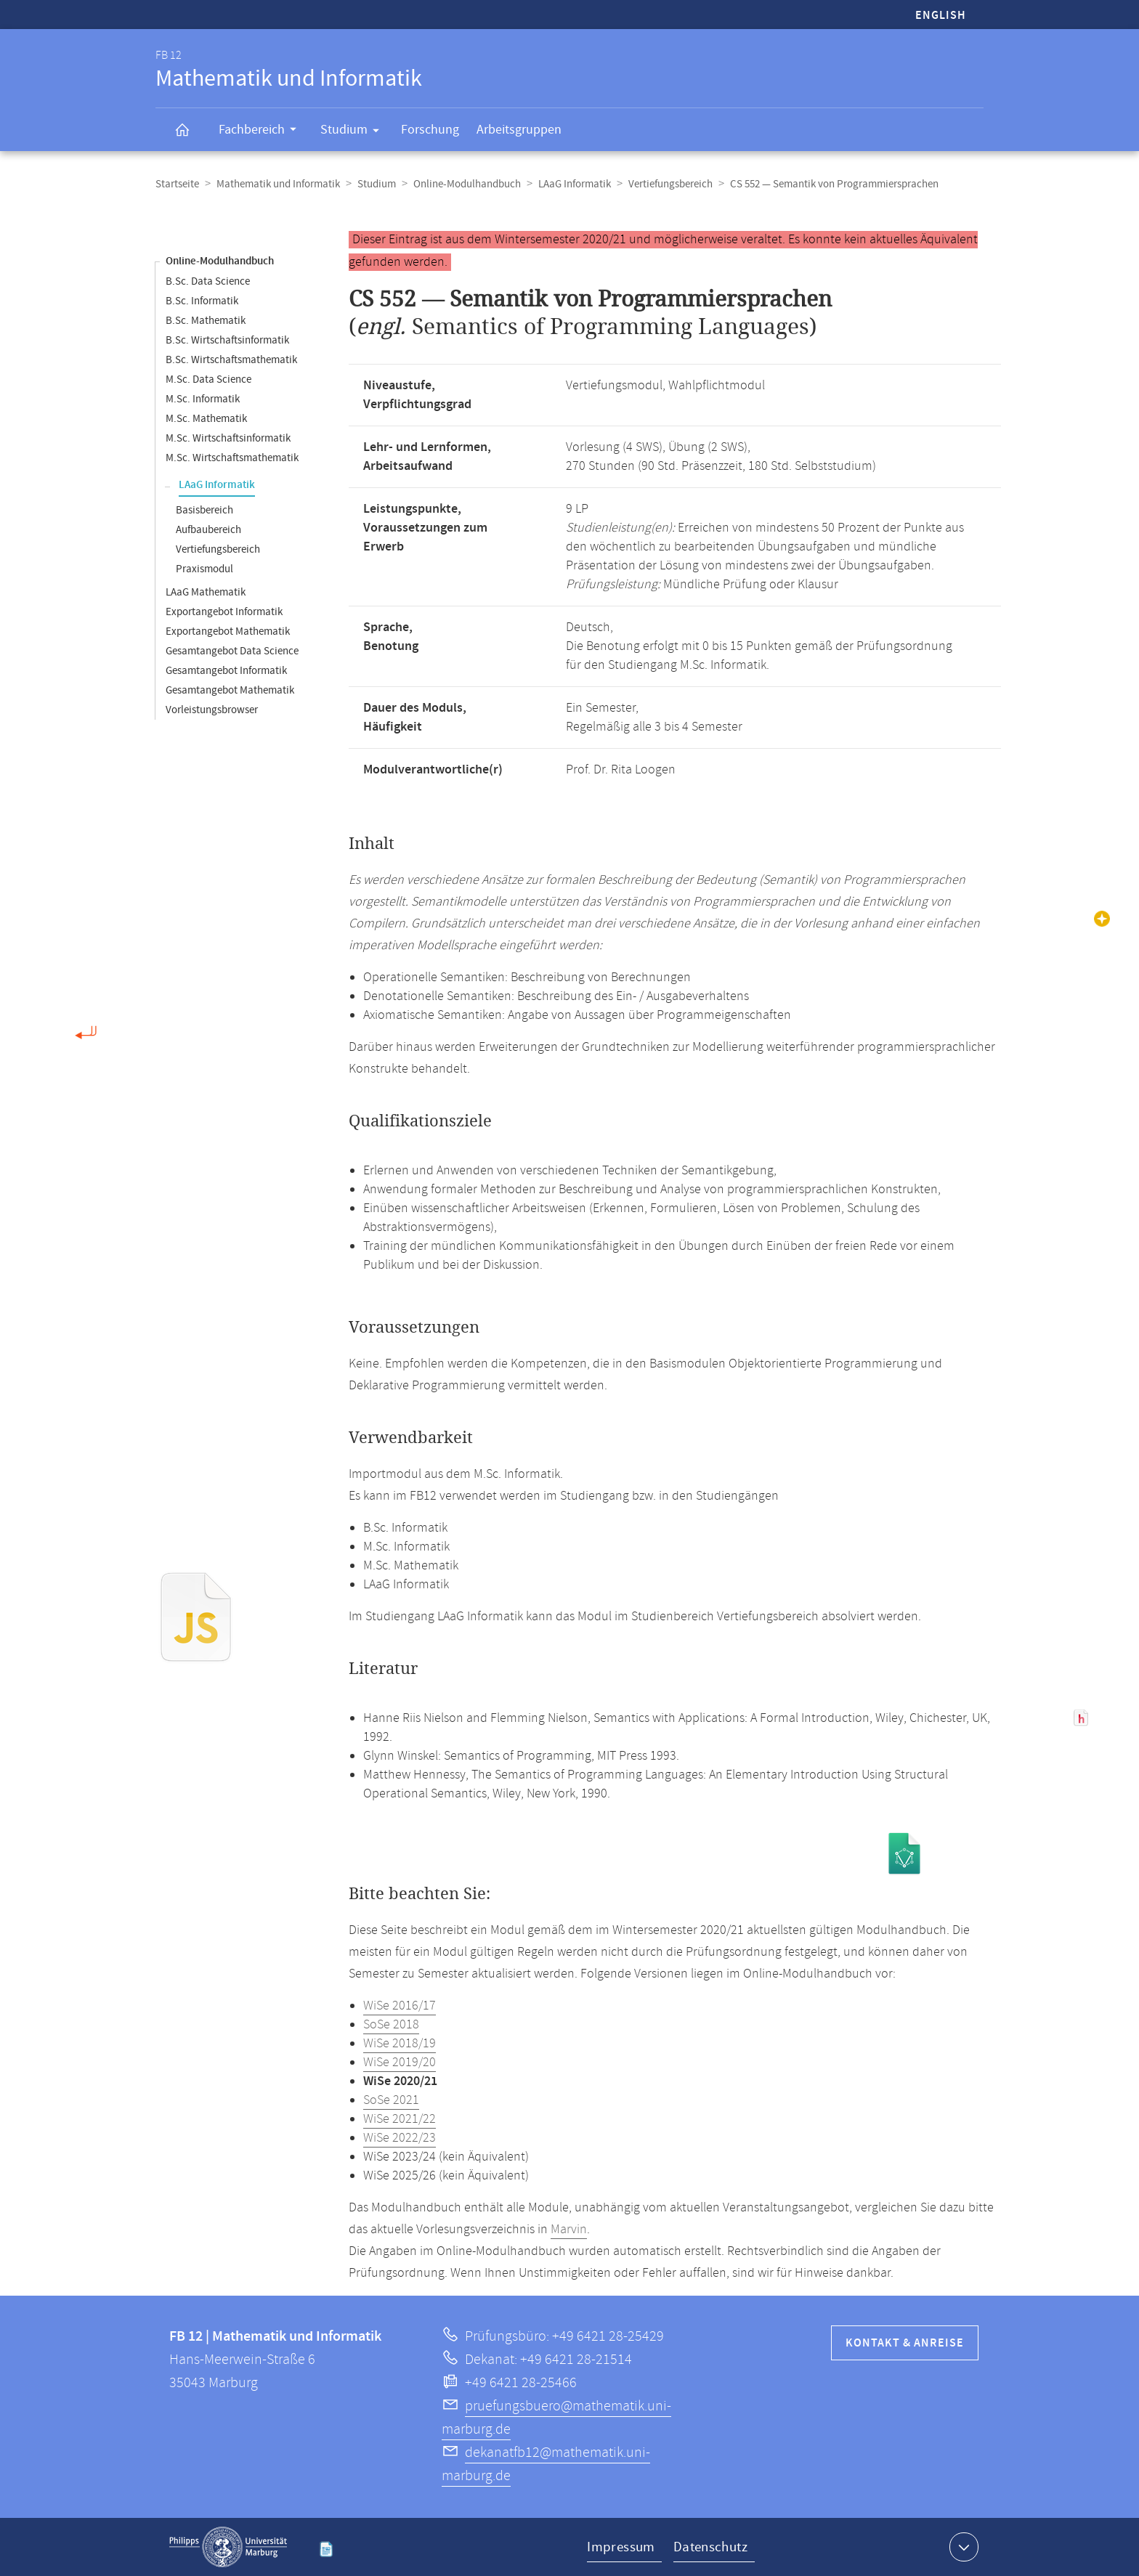  What do you see at coordinates (85, 1031) in the screenshot?
I see `reply all to an email message` at bounding box center [85, 1031].